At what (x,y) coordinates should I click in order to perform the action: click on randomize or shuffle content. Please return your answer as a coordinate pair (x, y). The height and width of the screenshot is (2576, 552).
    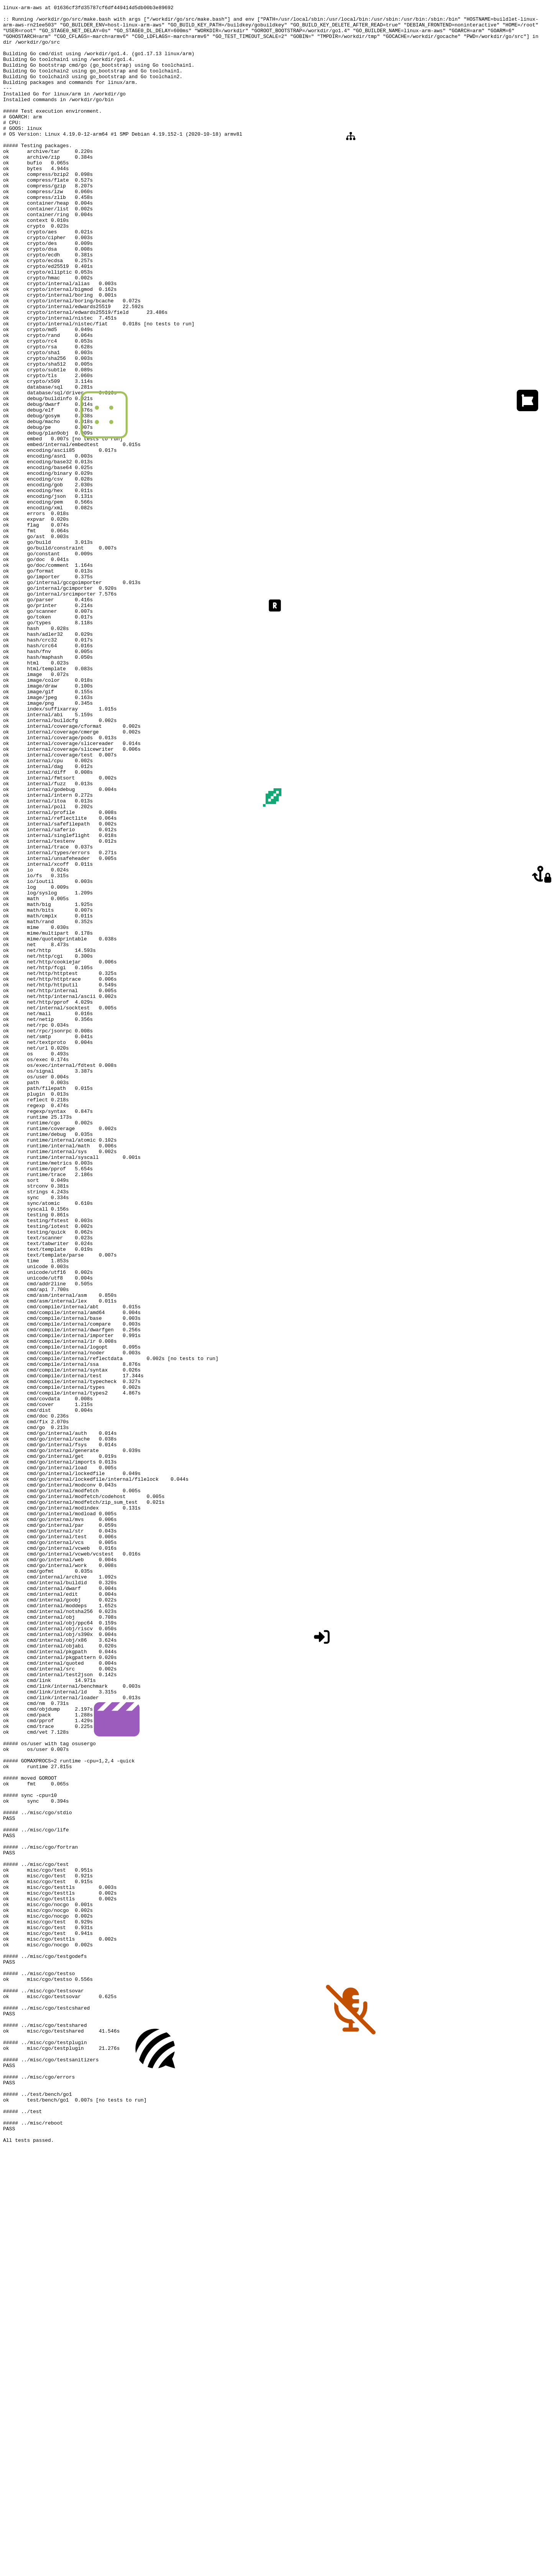
    Looking at the image, I should click on (104, 415).